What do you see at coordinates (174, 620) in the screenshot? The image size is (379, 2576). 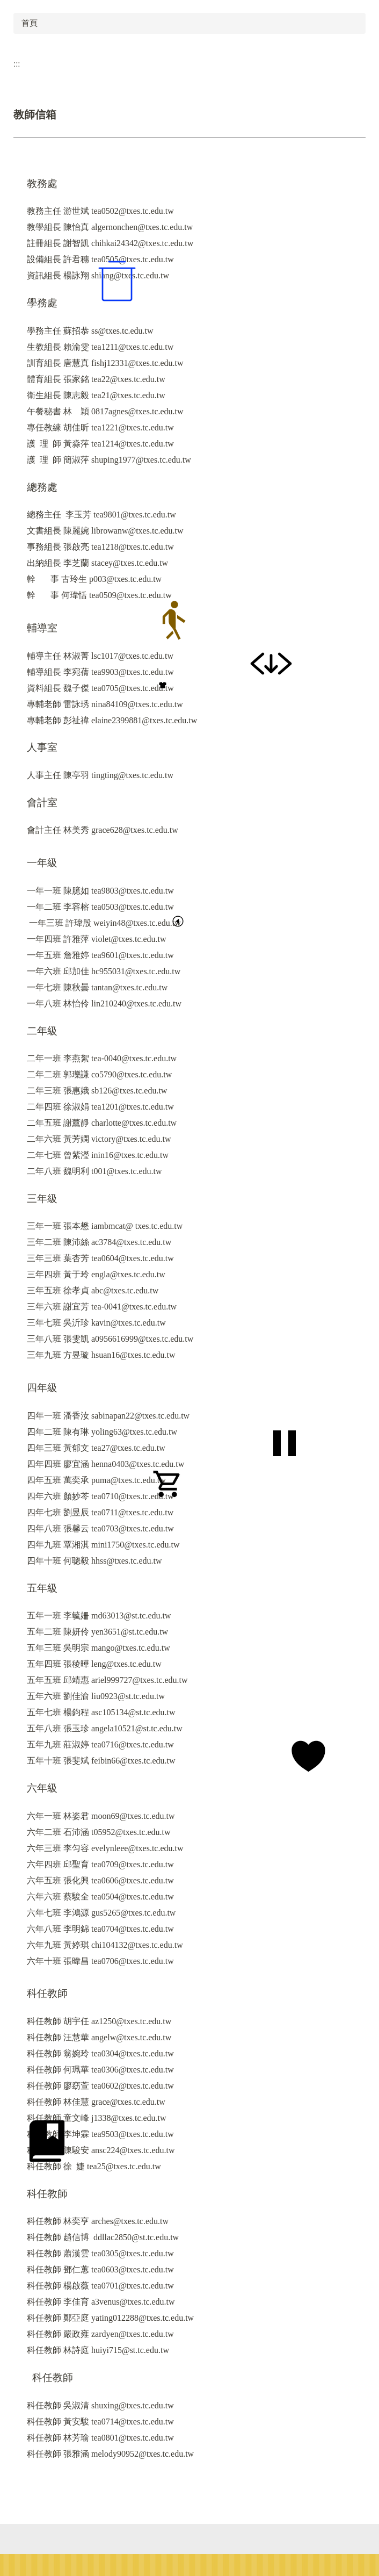 I see `get walking directions` at bounding box center [174, 620].